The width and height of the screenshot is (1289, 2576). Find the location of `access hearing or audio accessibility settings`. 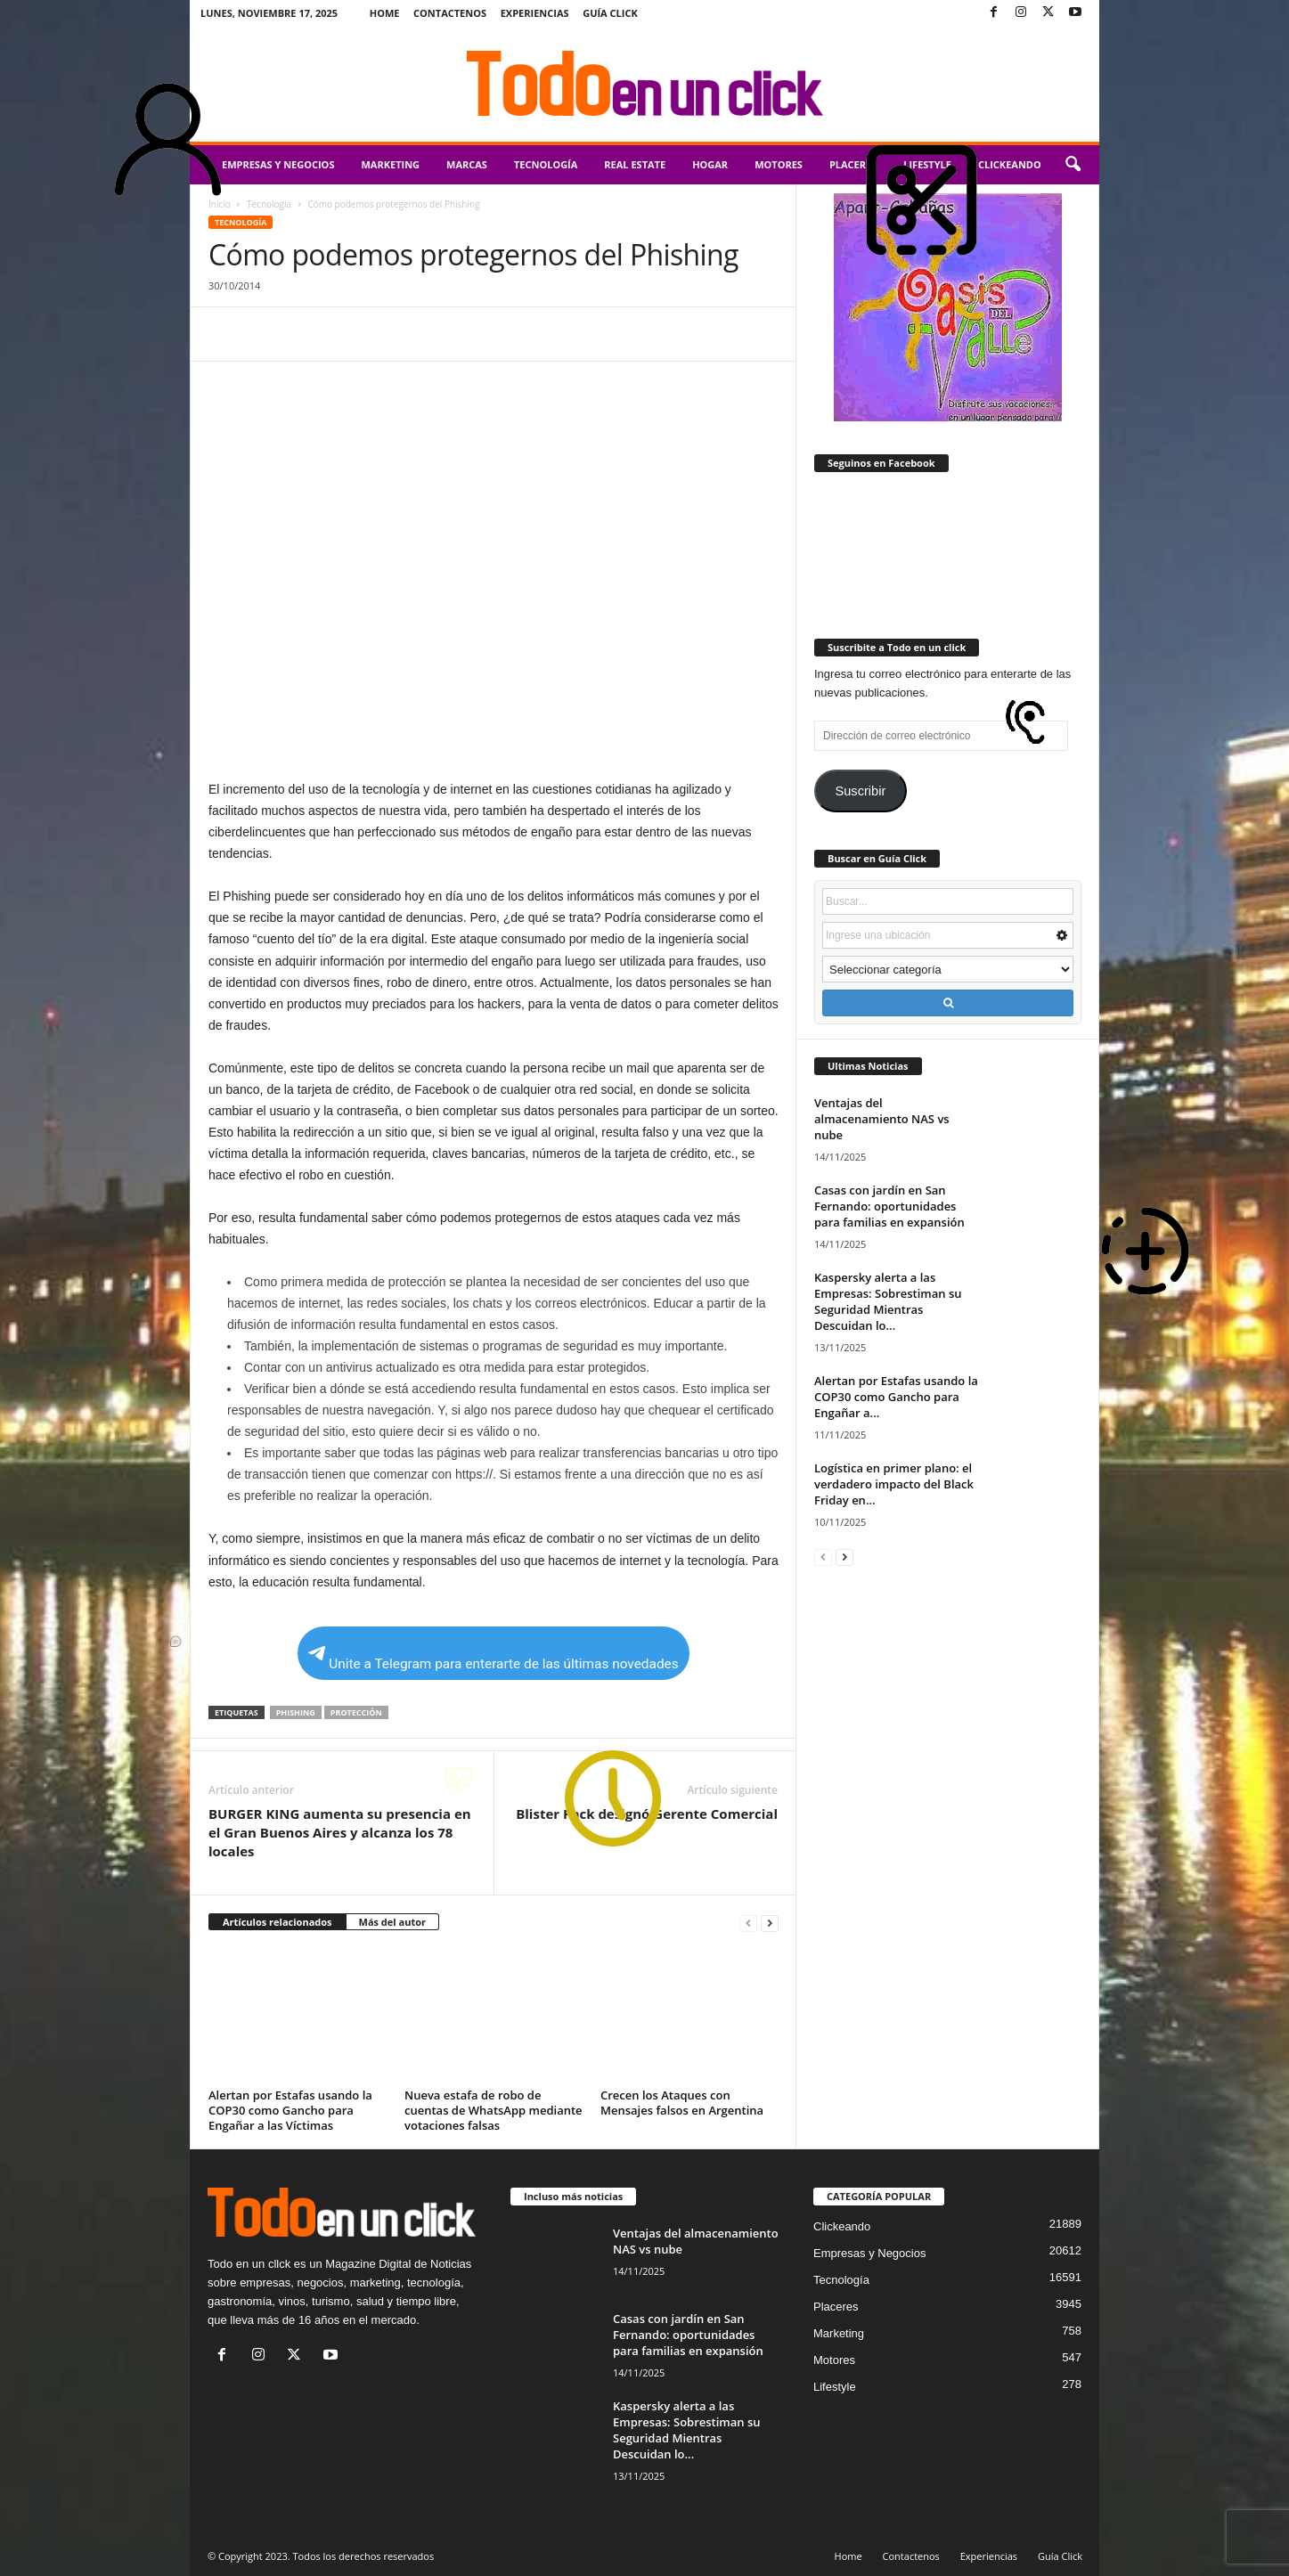

access hearing or audio accessibility settings is located at coordinates (1025, 722).